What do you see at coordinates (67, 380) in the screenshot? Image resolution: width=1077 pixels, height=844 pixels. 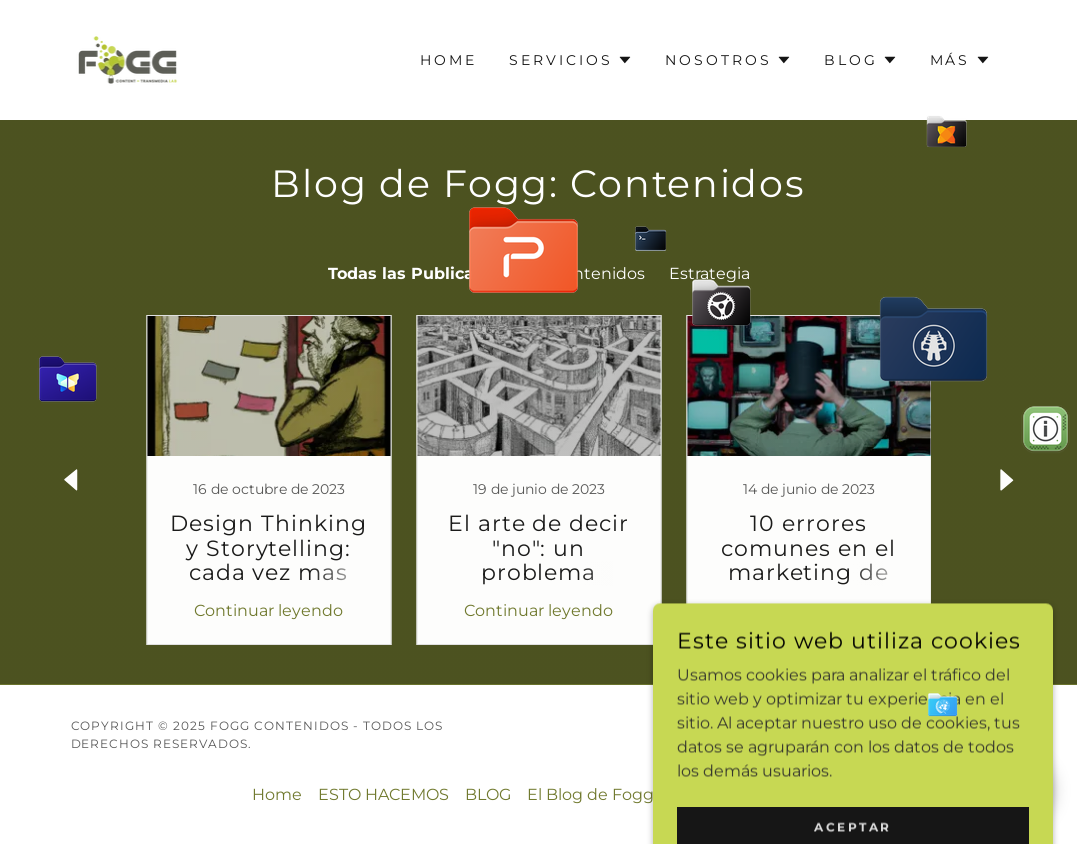 I see `open wondershare ubackit backup folder` at bounding box center [67, 380].